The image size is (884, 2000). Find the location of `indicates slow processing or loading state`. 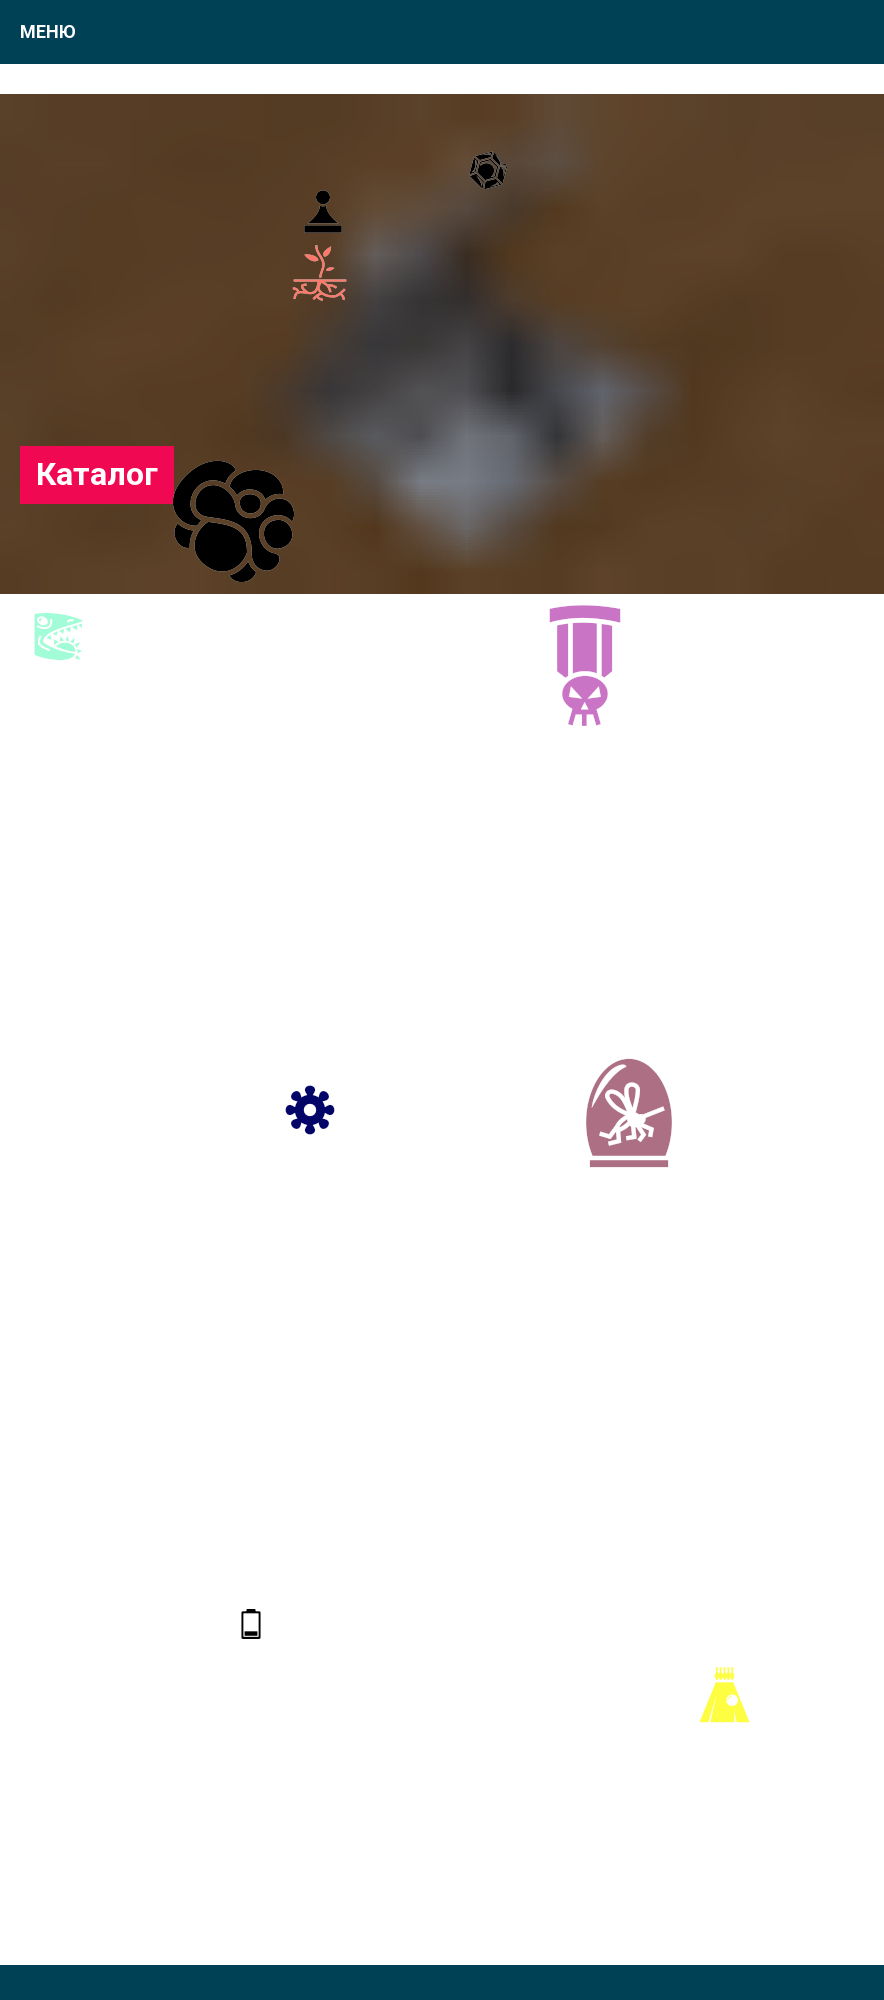

indicates slow processing or loading state is located at coordinates (310, 1110).